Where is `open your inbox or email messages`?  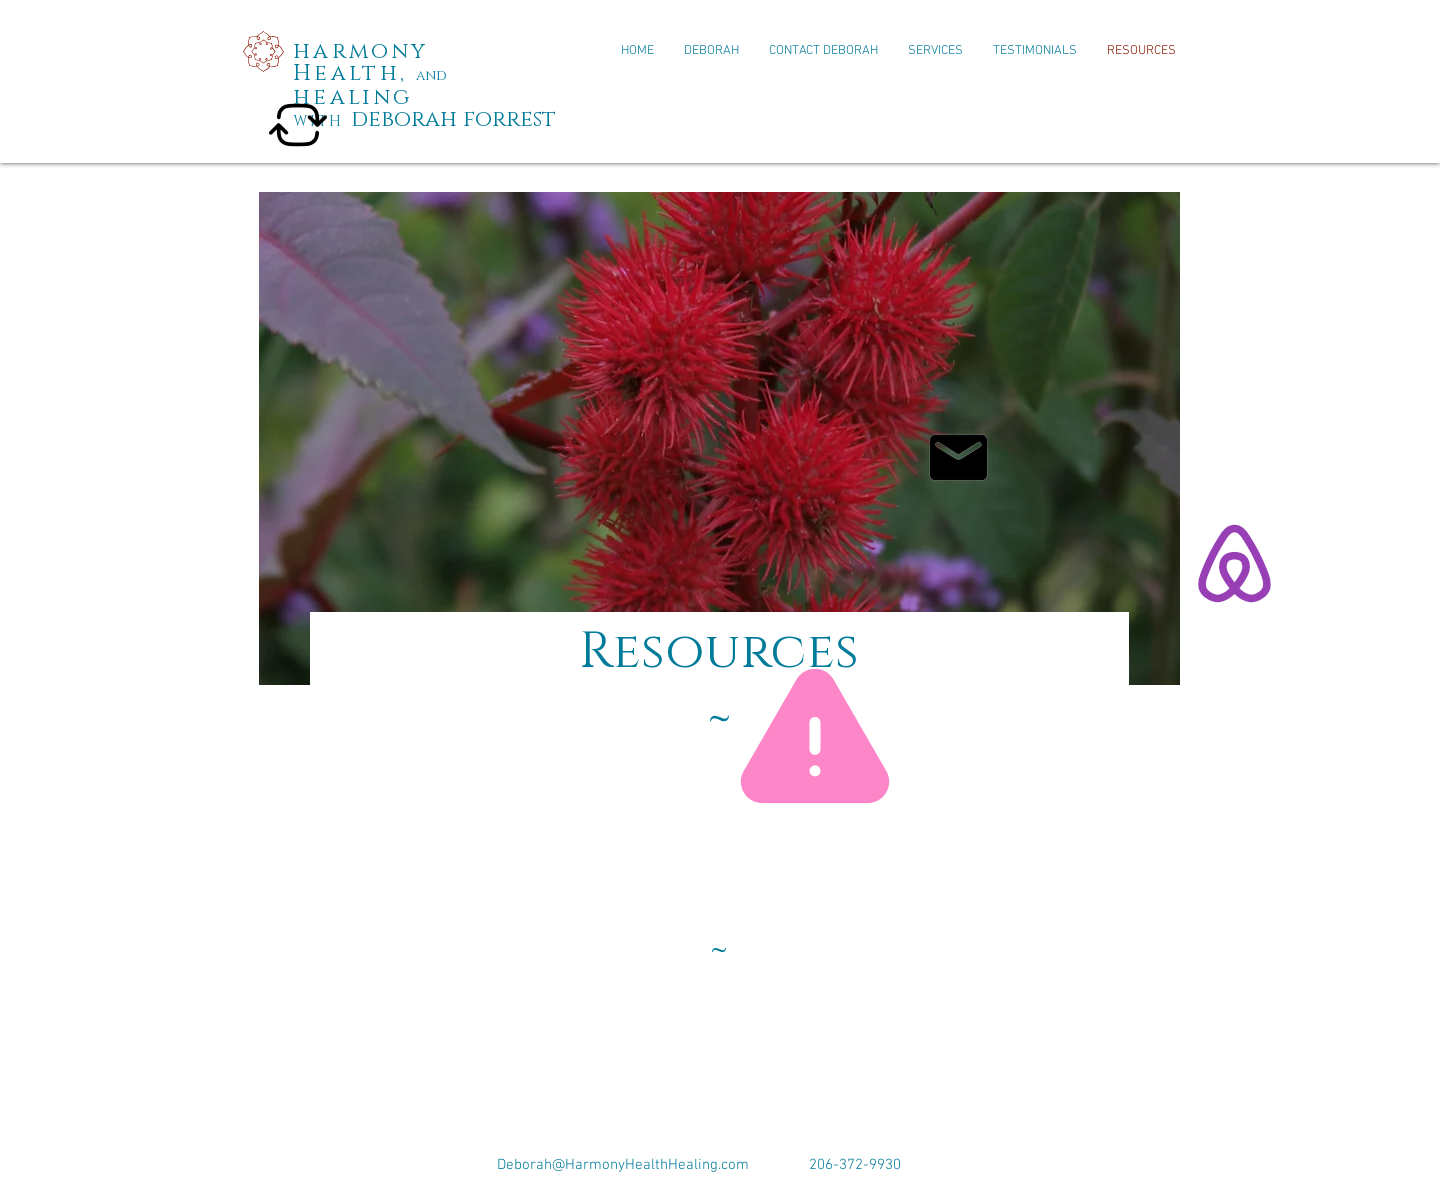 open your inbox or email messages is located at coordinates (958, 457).